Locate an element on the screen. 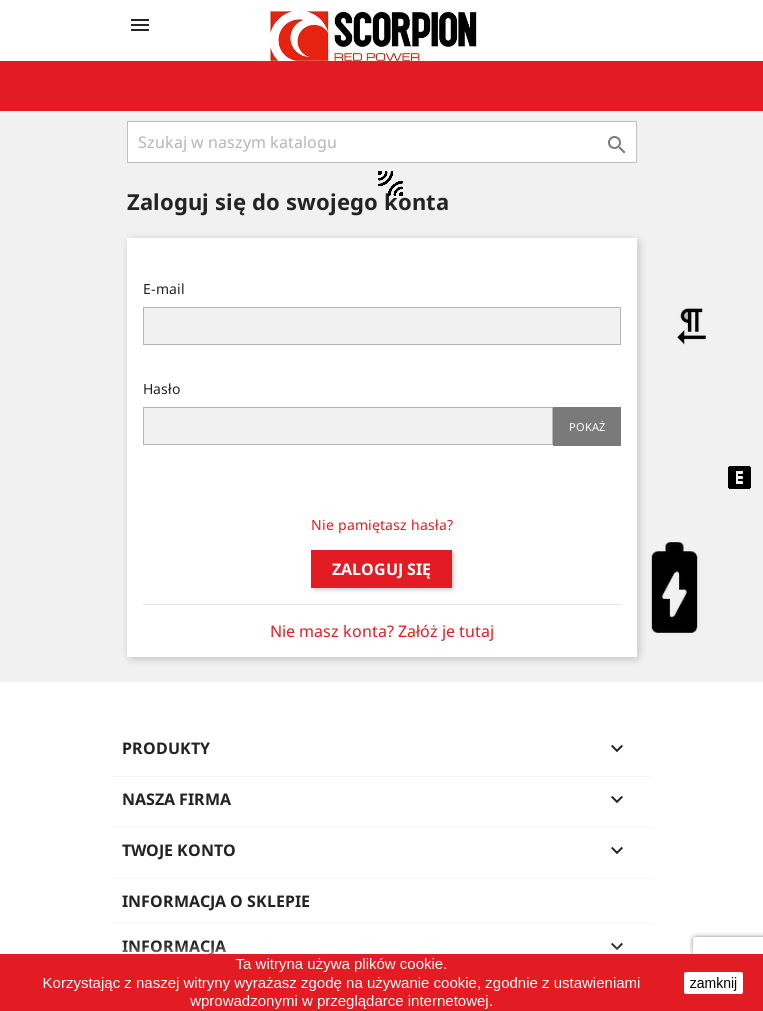 Image resolution: width=763 pixels, height=1011 pixels. indicates explicit content warning is located at coordinates (739, 477).